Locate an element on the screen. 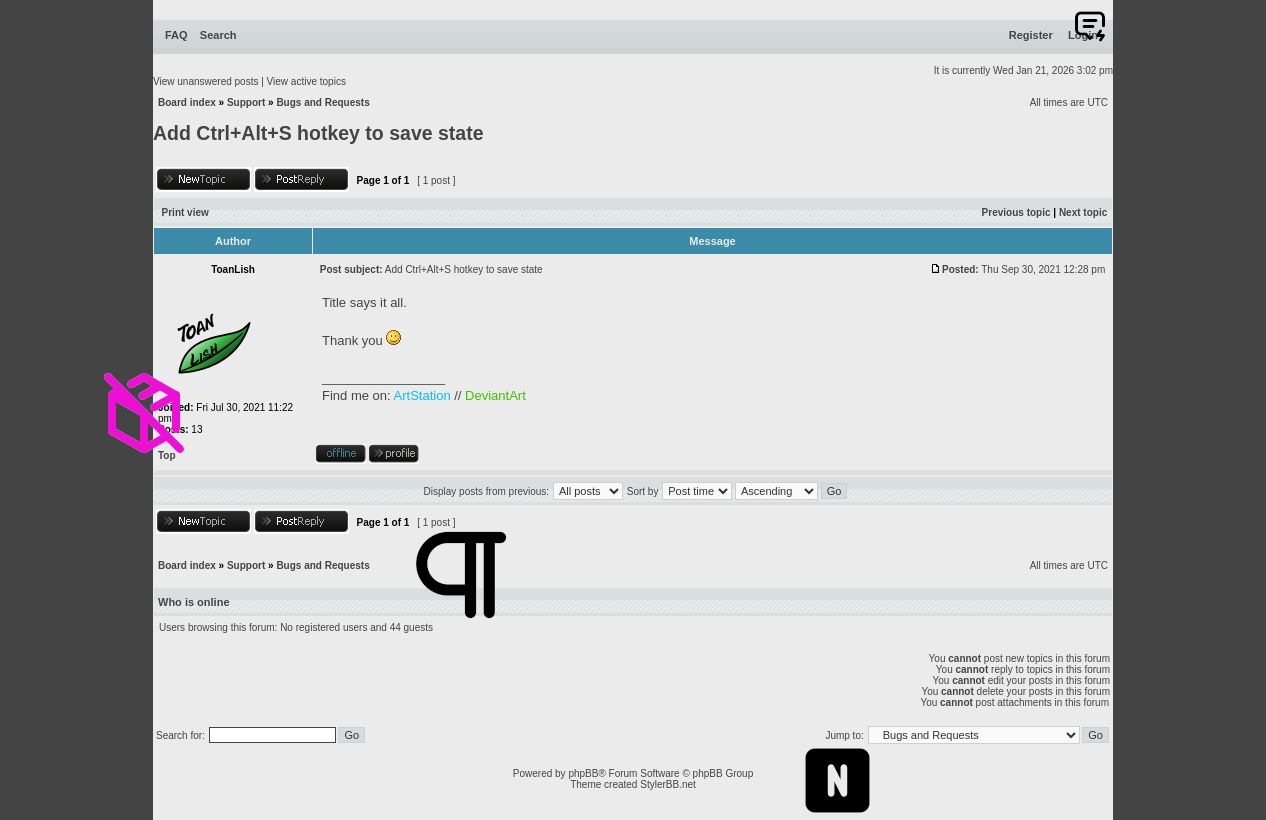 The width and height of the screenshot is (1266, 820). indicates an item starting with the letter N is located at coordinates (837, 780).